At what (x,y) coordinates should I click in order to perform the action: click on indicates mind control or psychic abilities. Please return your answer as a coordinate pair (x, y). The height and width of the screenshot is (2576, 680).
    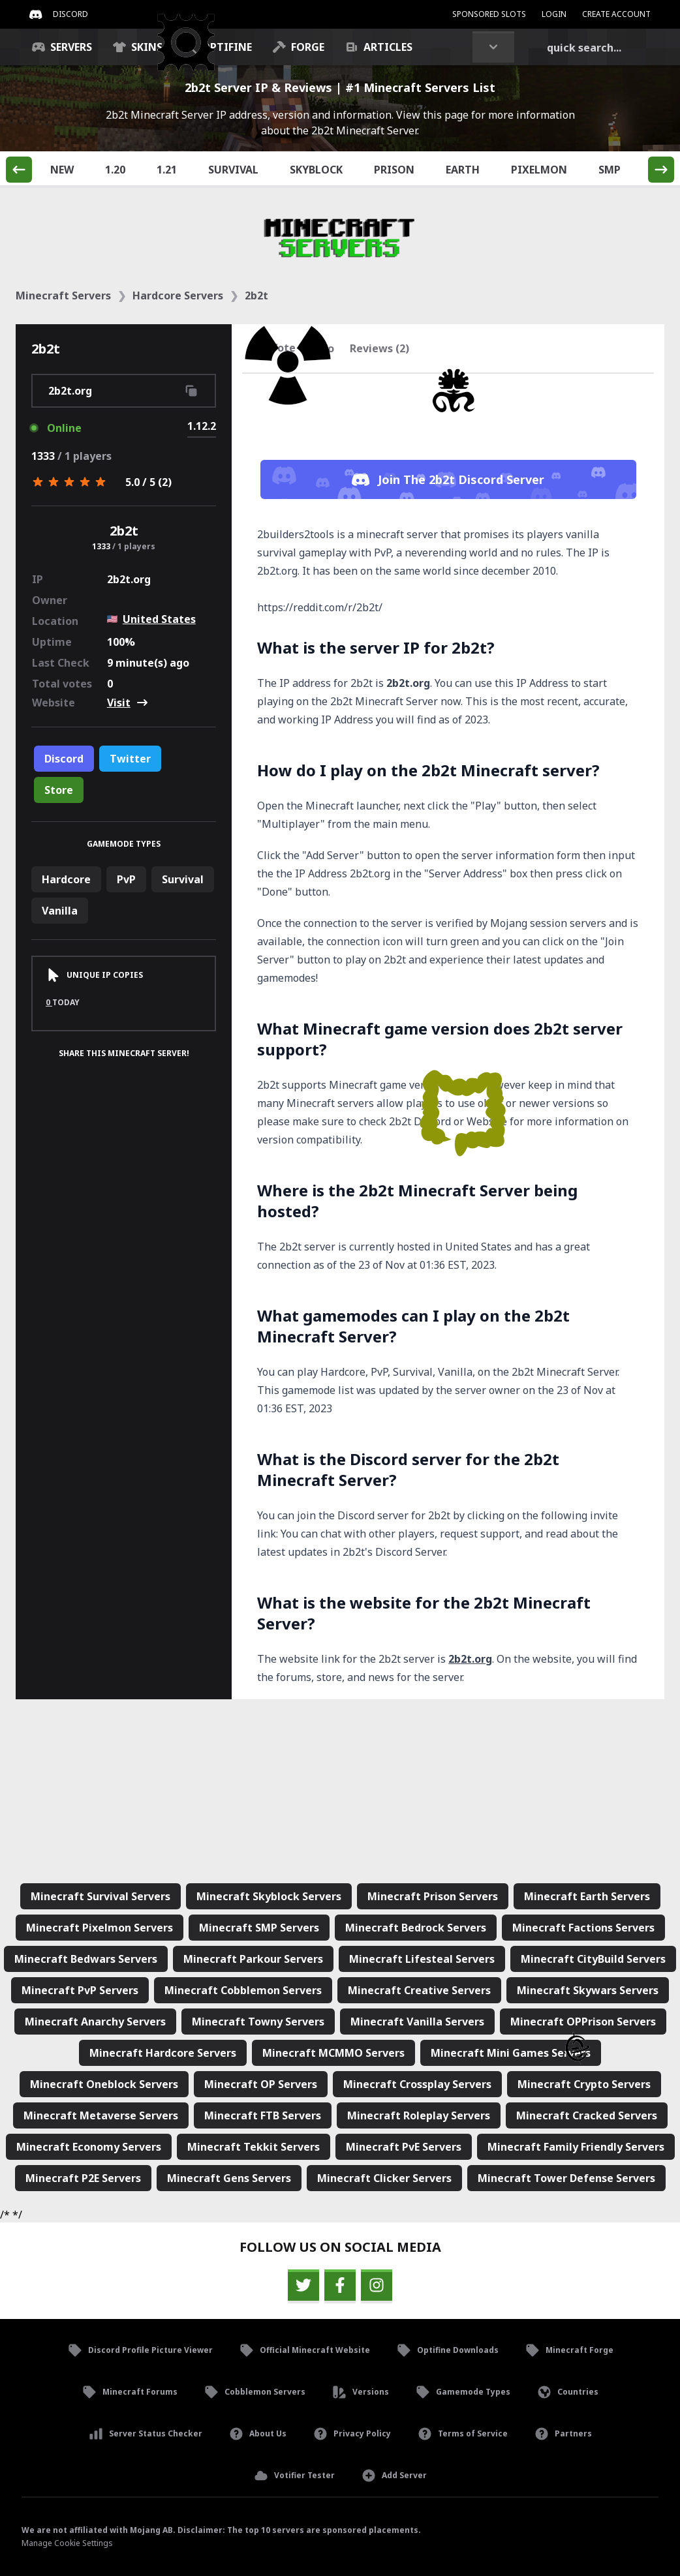
    Looking at the image, I should click on (454, 391).